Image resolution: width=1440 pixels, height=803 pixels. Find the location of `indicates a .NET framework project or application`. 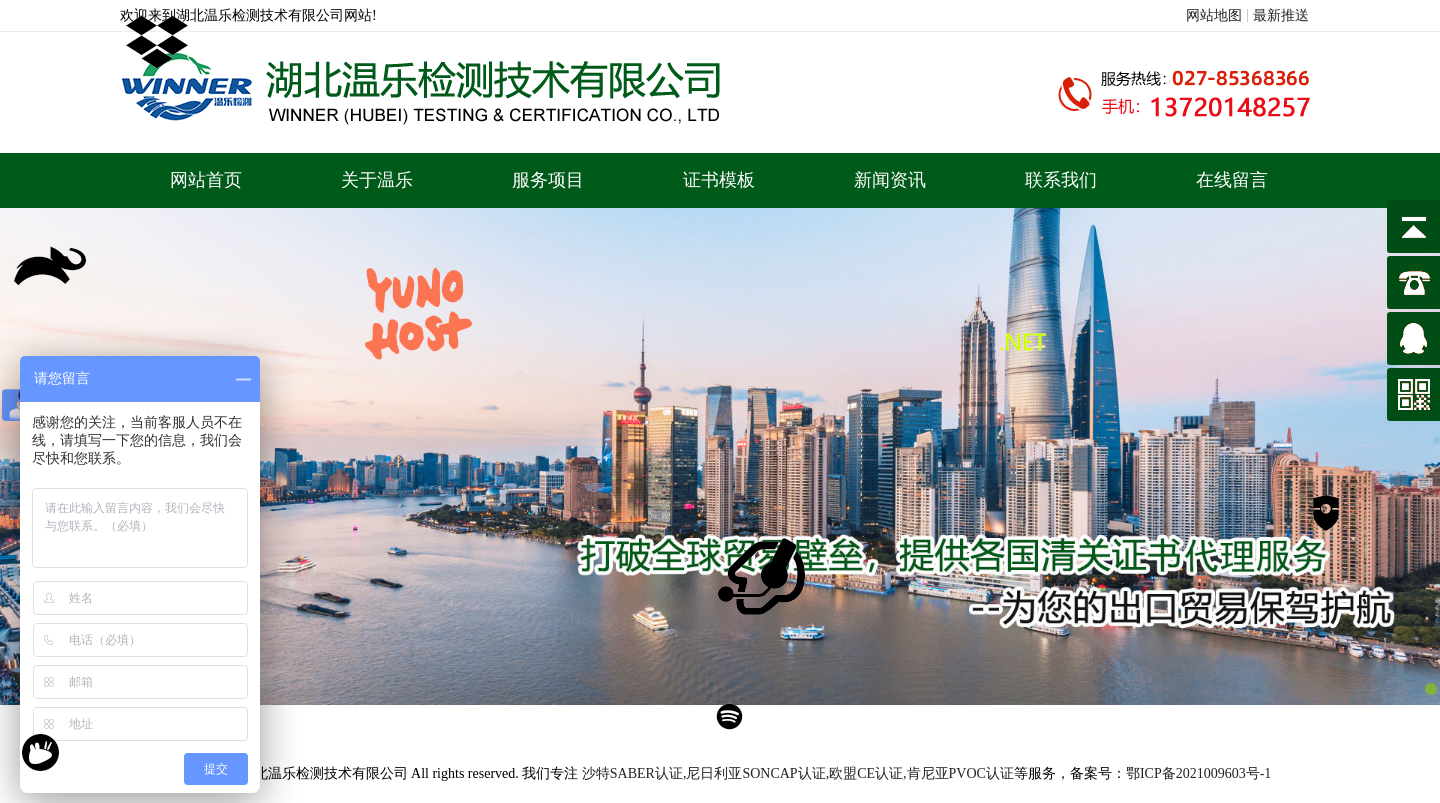

indicates a .NET framework project or application is located at coordinates (1023, 342).